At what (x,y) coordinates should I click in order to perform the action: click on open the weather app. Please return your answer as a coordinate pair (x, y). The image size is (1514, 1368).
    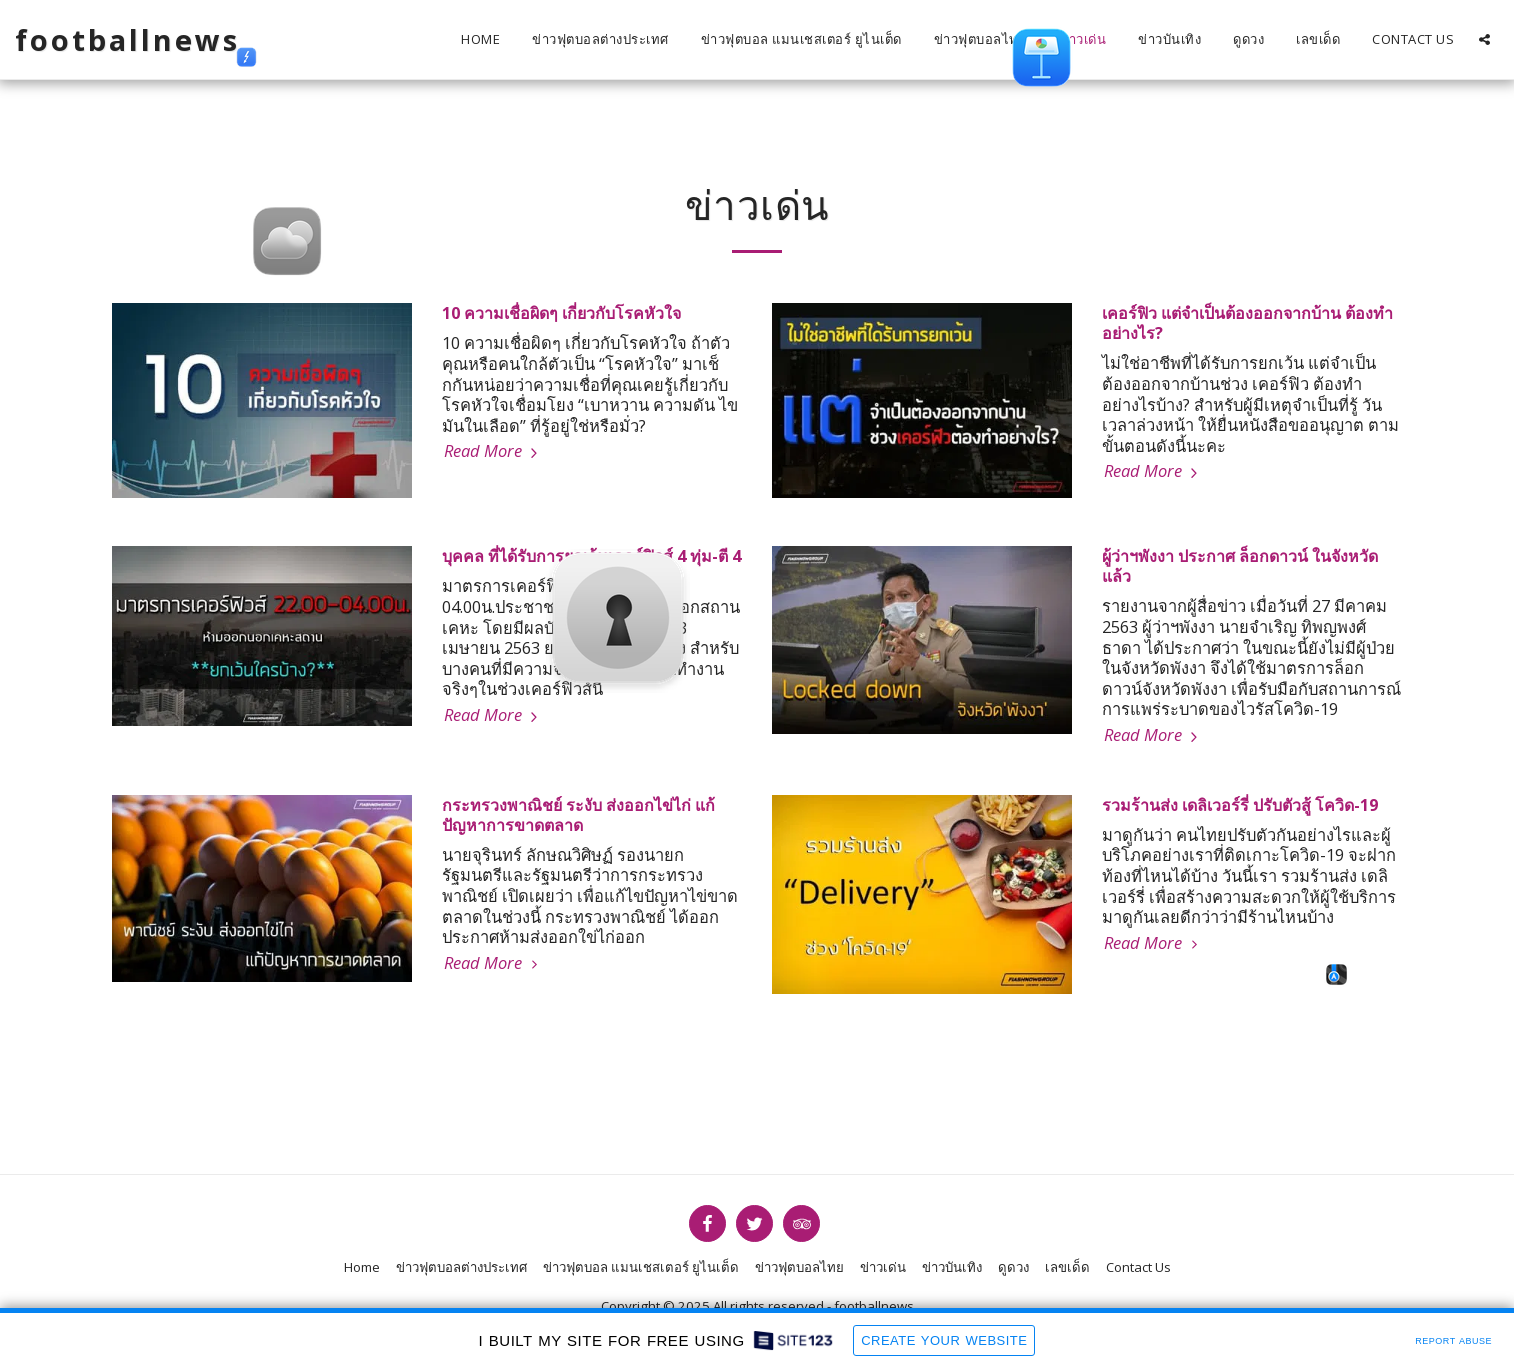
    Looking at the image, I should click on (287, 241).